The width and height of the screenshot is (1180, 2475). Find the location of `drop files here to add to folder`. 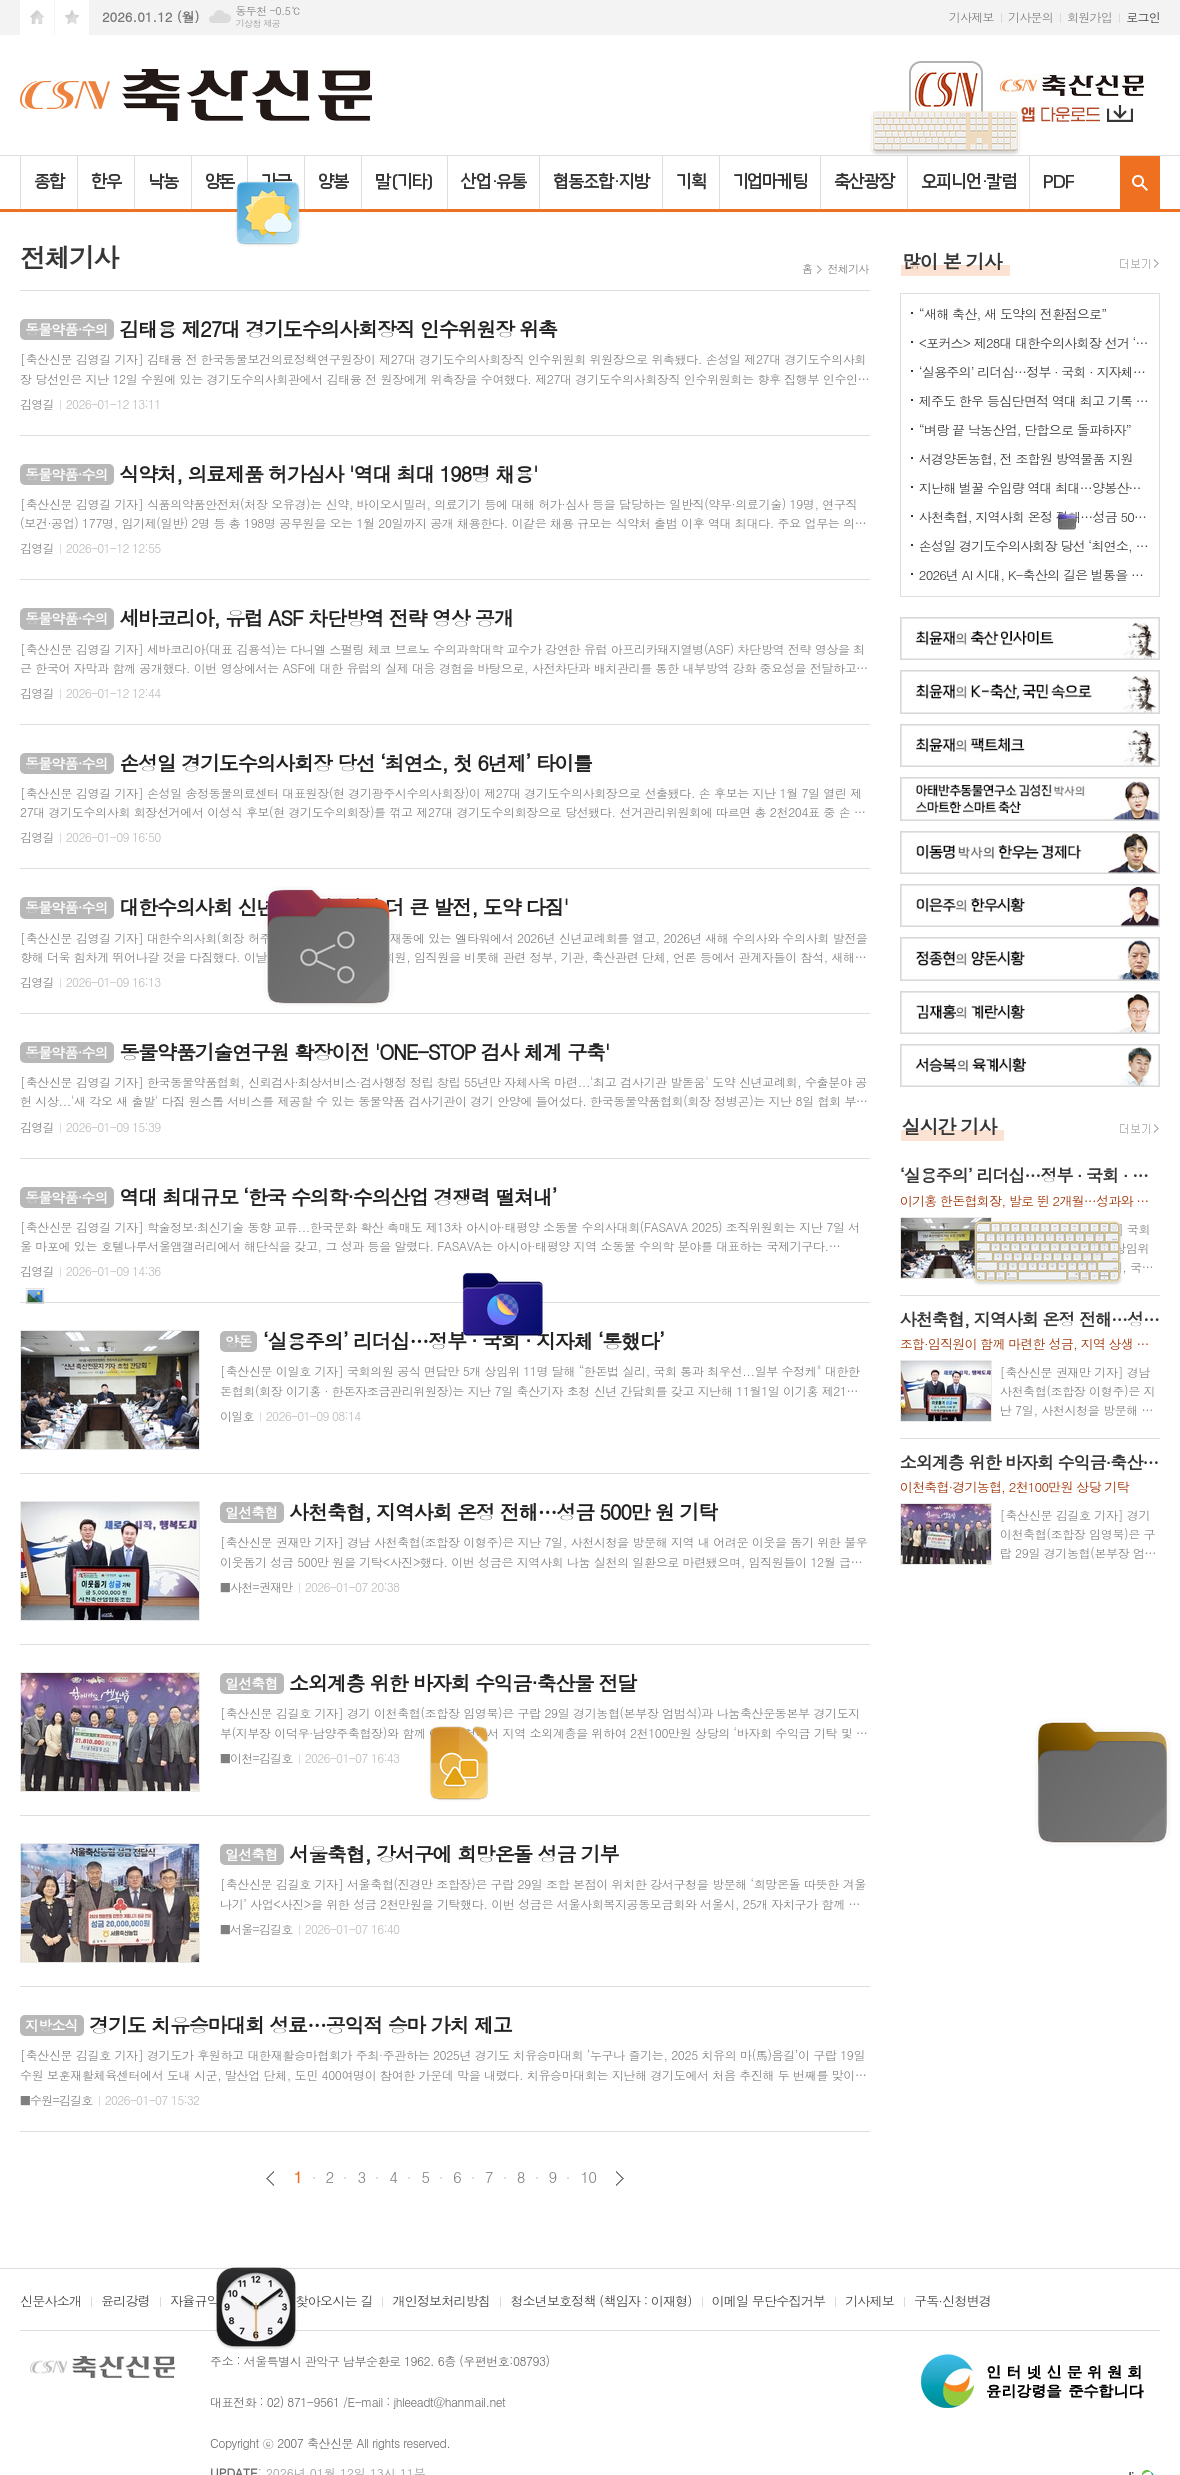

drop files here to add to folder is located at coordinates (1067, 521).